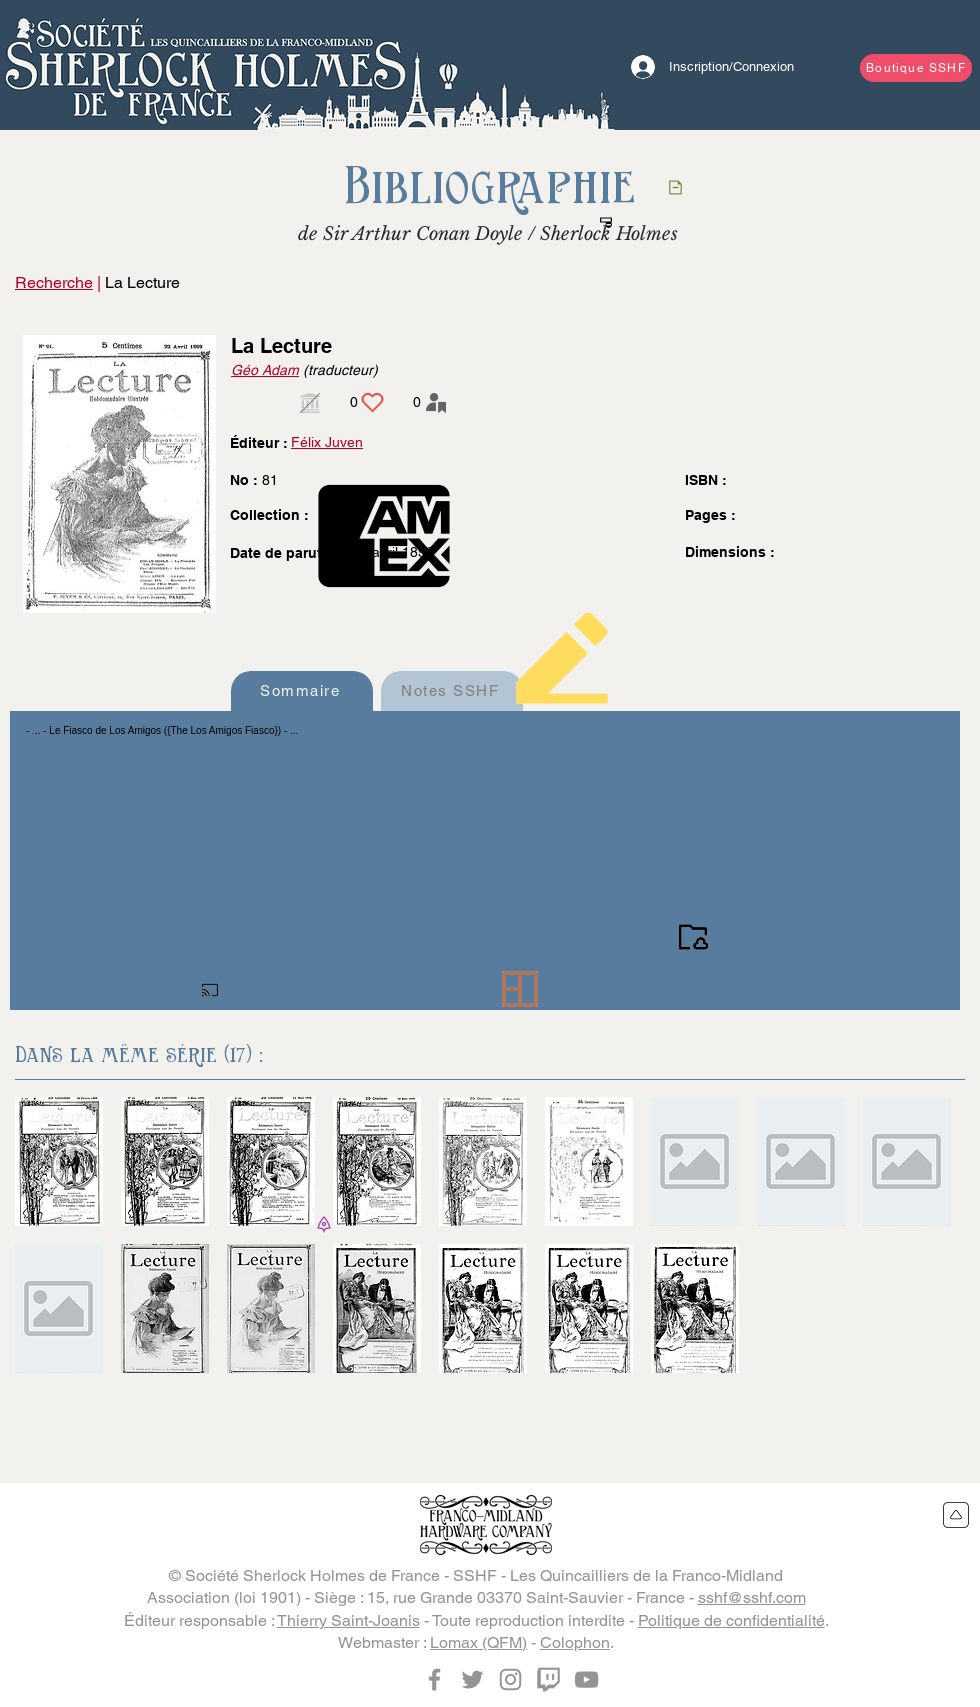  Describe the element at coordinates (562, 658) in the screenshot. I see `edit content or text` at that location.